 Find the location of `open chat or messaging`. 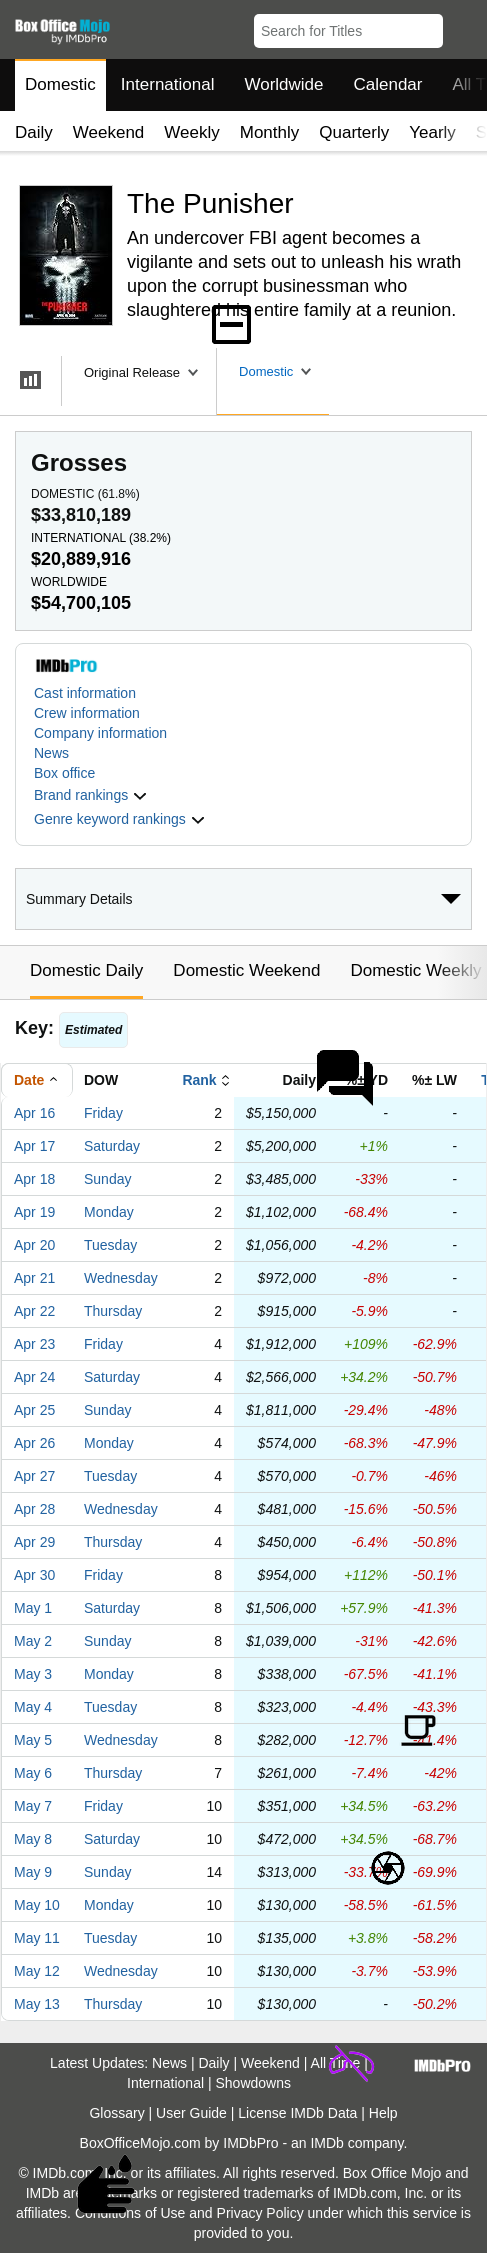

open chat or messaging is located at coordinates (345, 1078).